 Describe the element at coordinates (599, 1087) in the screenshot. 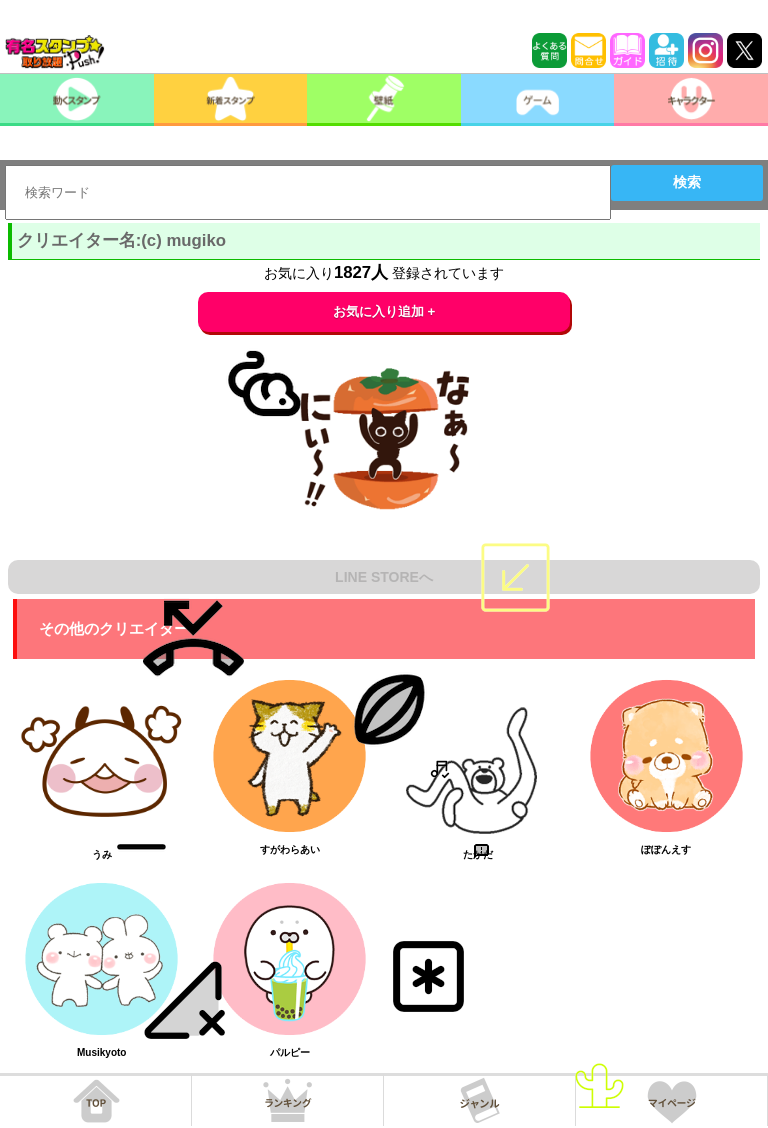

I see `indicates desert or arid climate theme` at that location.